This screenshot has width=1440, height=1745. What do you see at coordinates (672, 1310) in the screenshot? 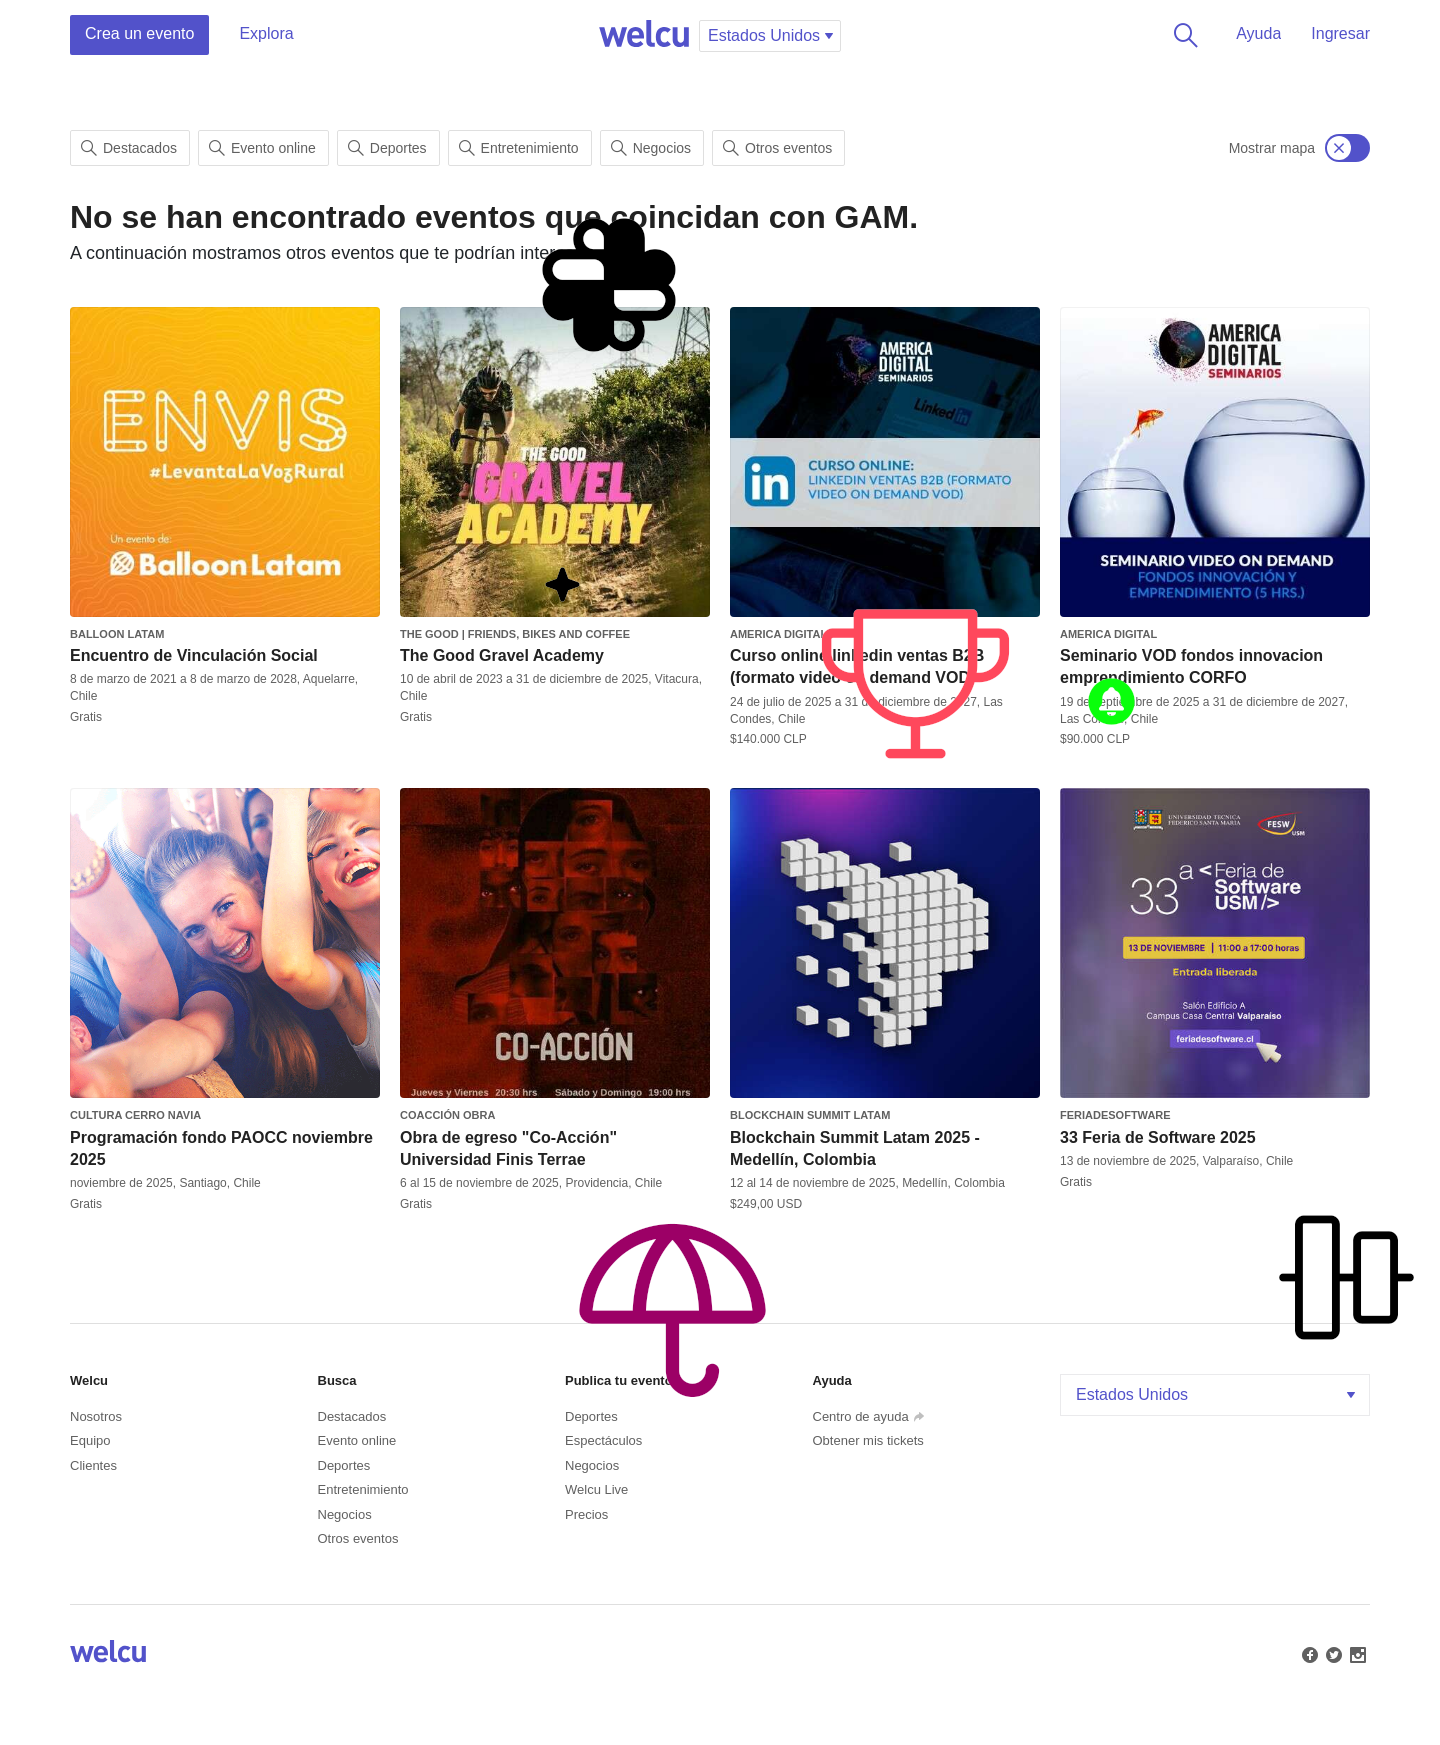
I see `view weather protection or rain forecast` at bounding box center [672, 1310].